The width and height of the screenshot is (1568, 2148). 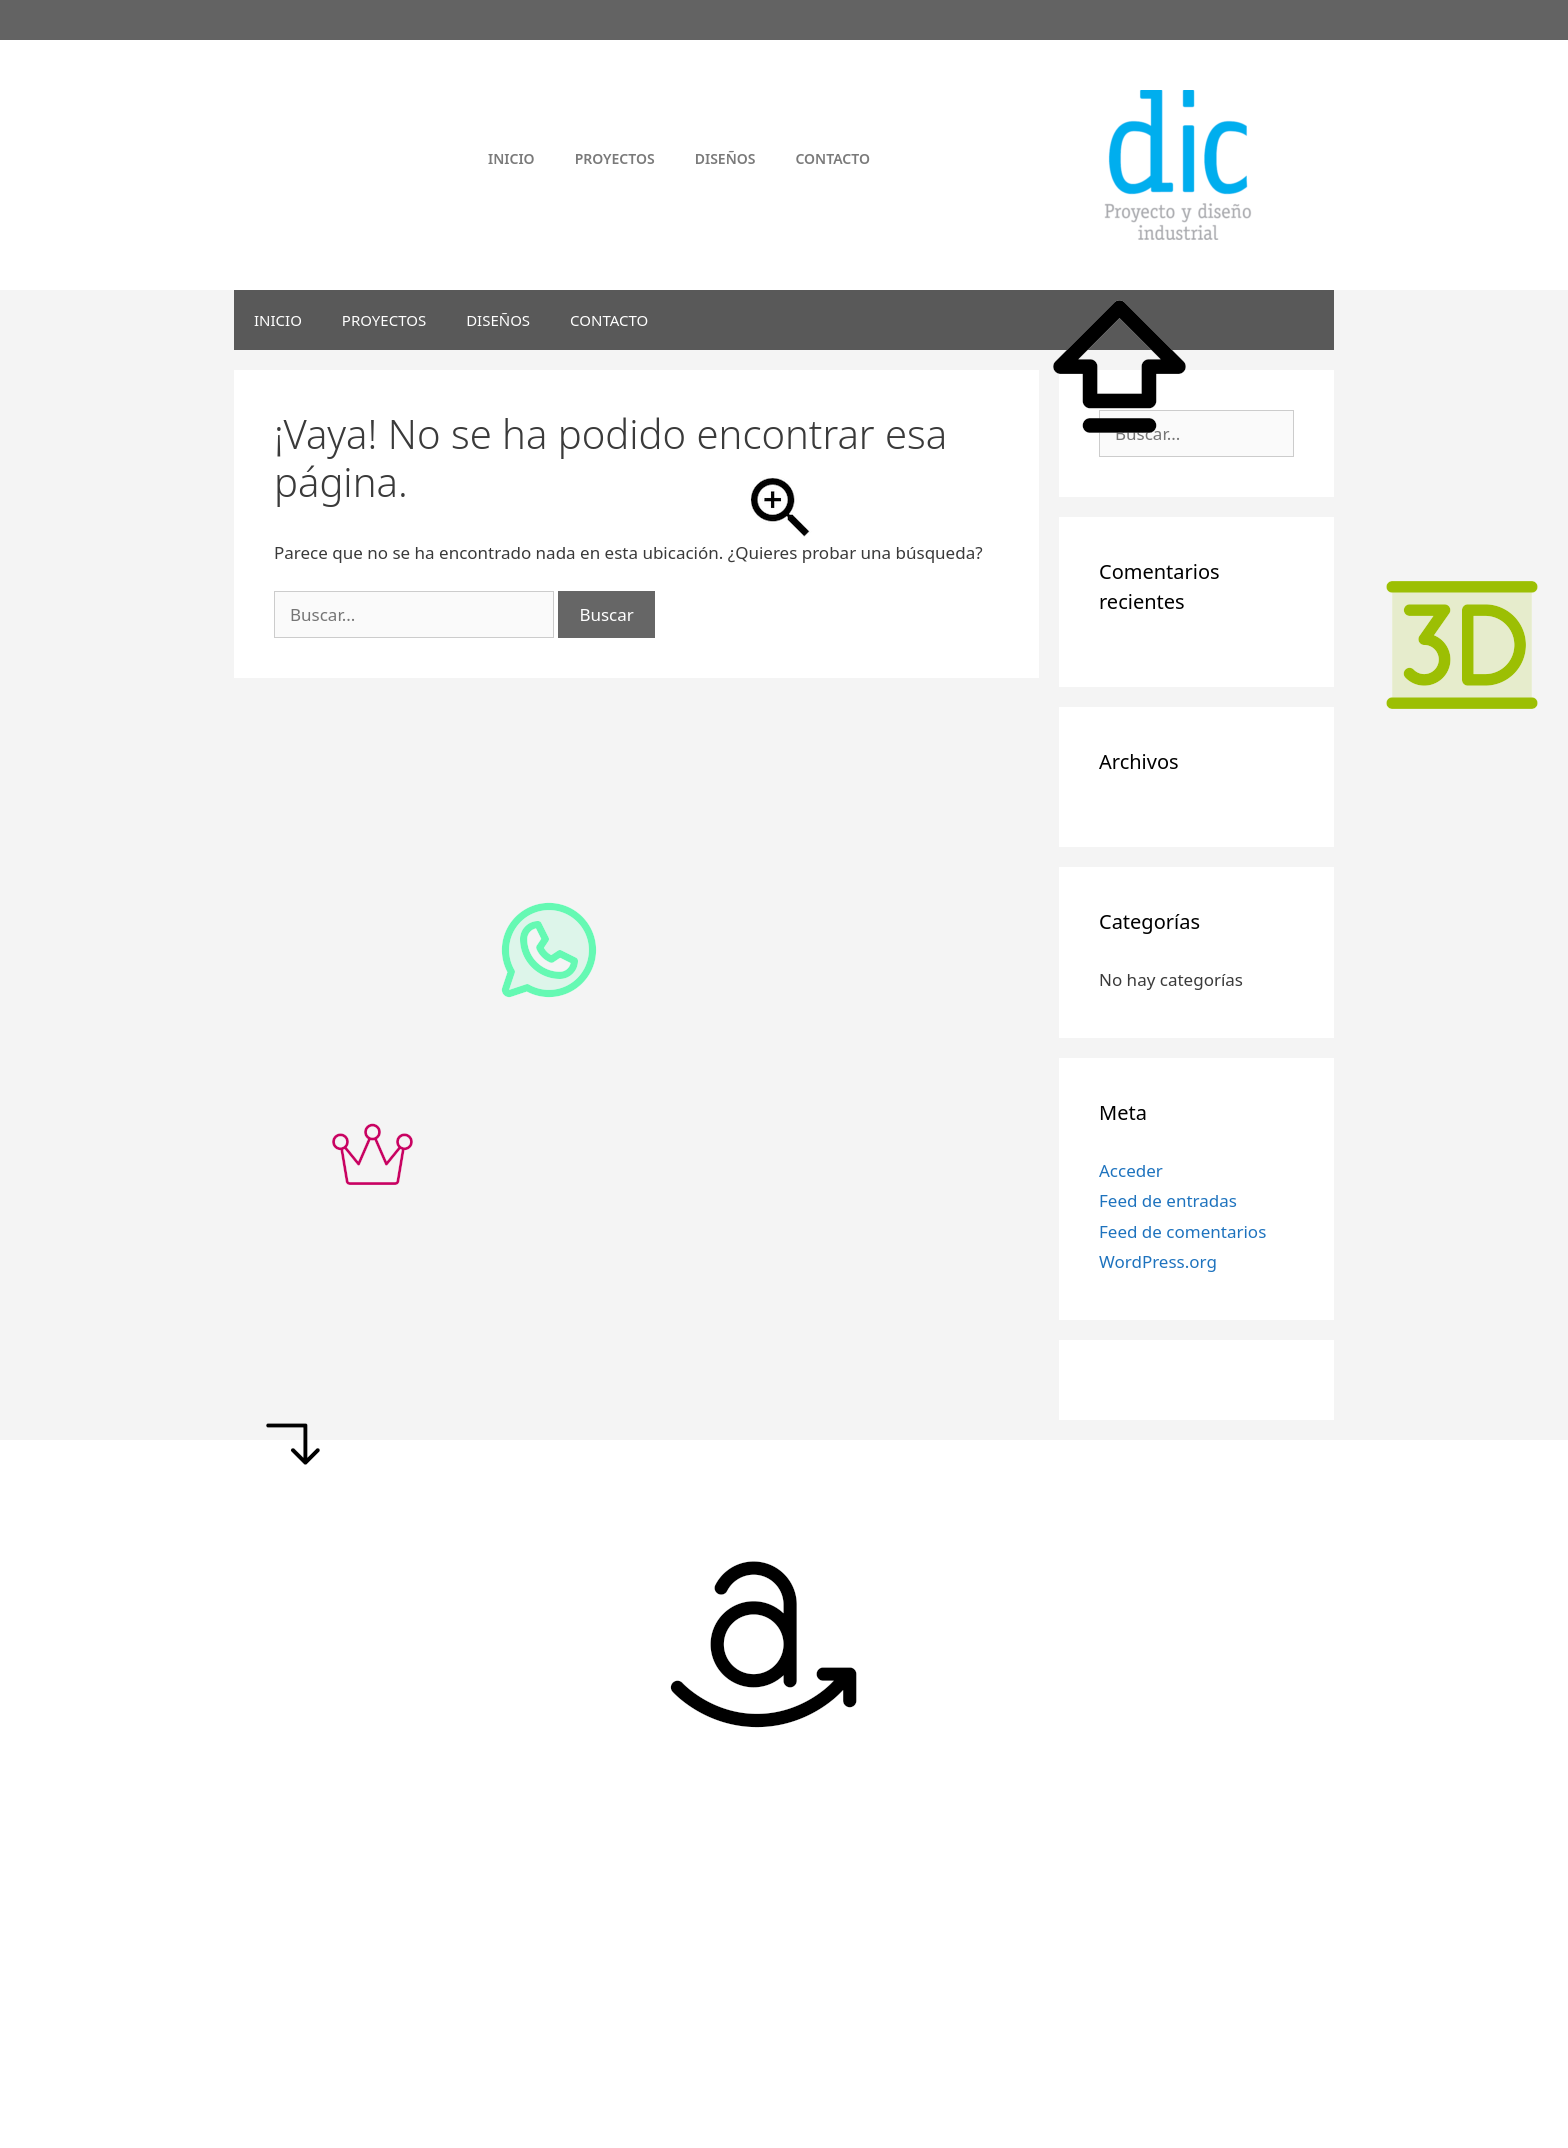 What do you see at coordinates (1119, 371) in the screenshot?
I see `upload a file or content` at bounding box center [1119, 371].